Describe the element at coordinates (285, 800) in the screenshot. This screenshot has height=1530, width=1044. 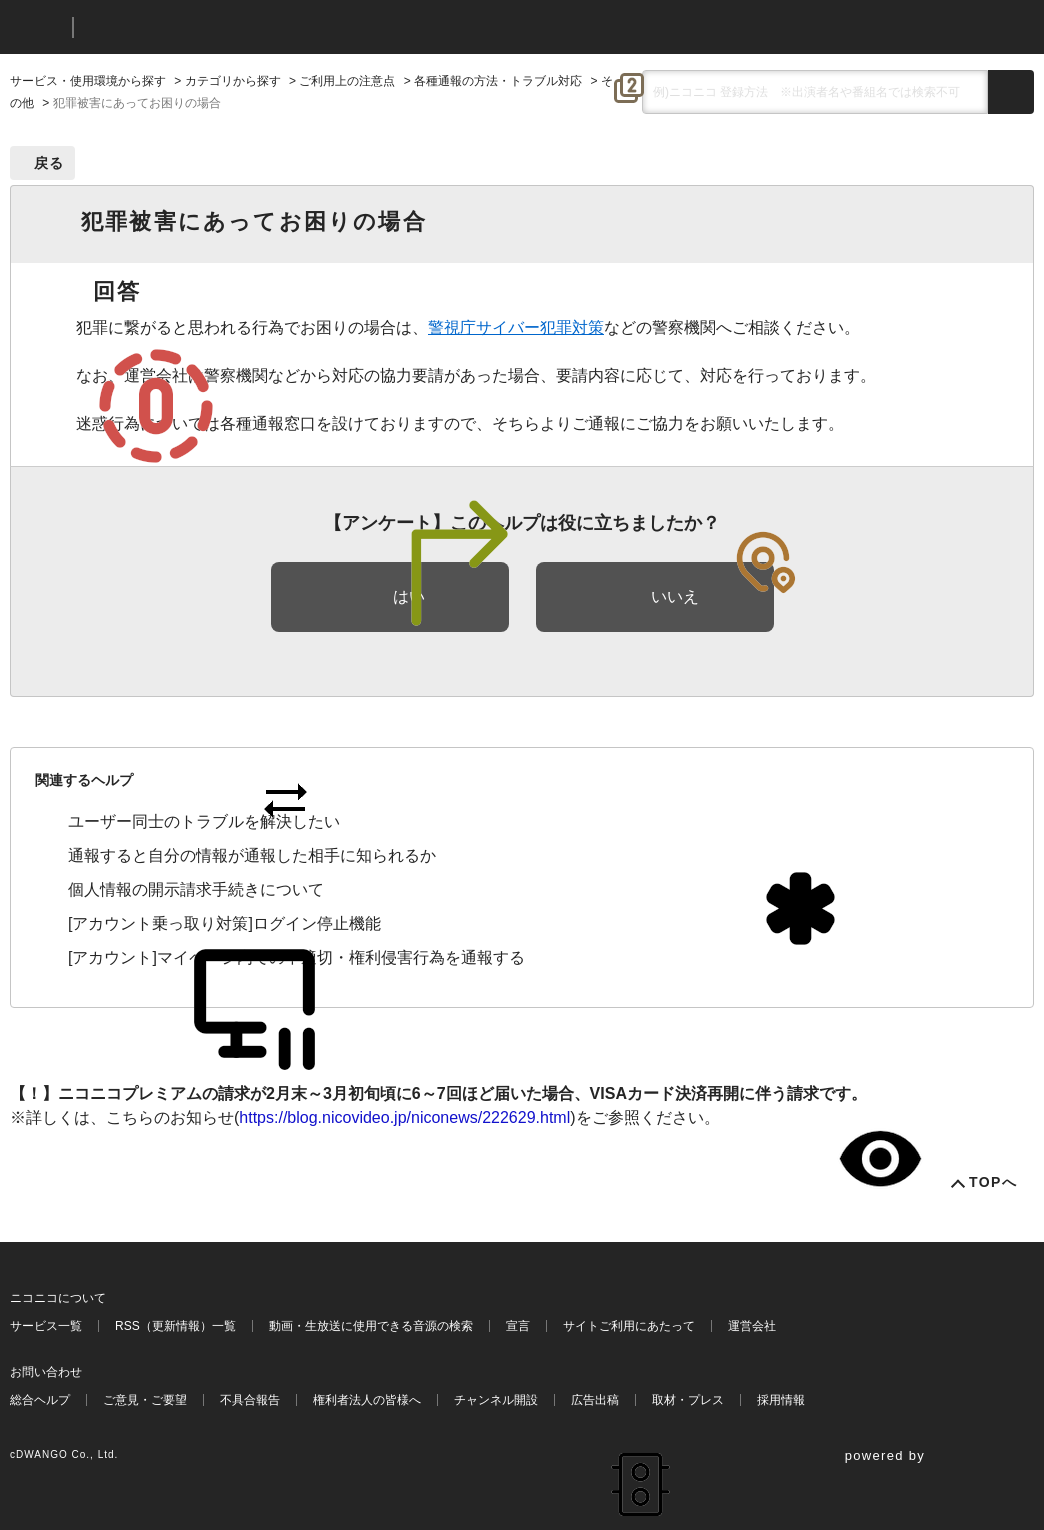
I see `sync data between devices or accounts` at that location.